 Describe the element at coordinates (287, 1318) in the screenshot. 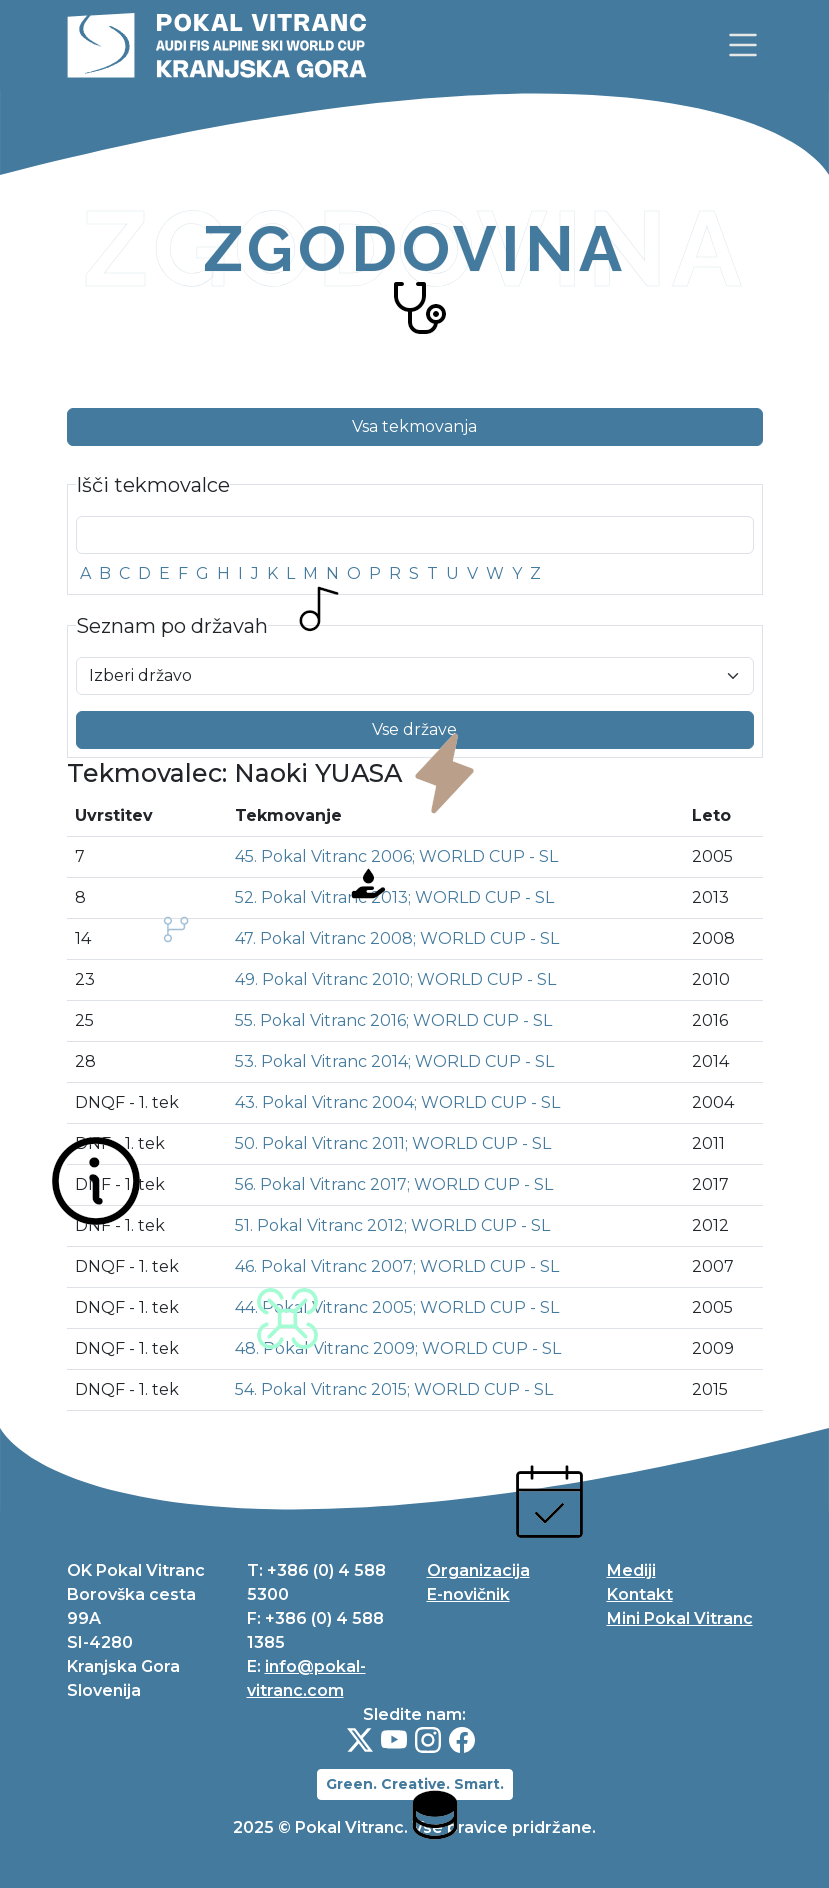

I see `access drone controls` at that location.